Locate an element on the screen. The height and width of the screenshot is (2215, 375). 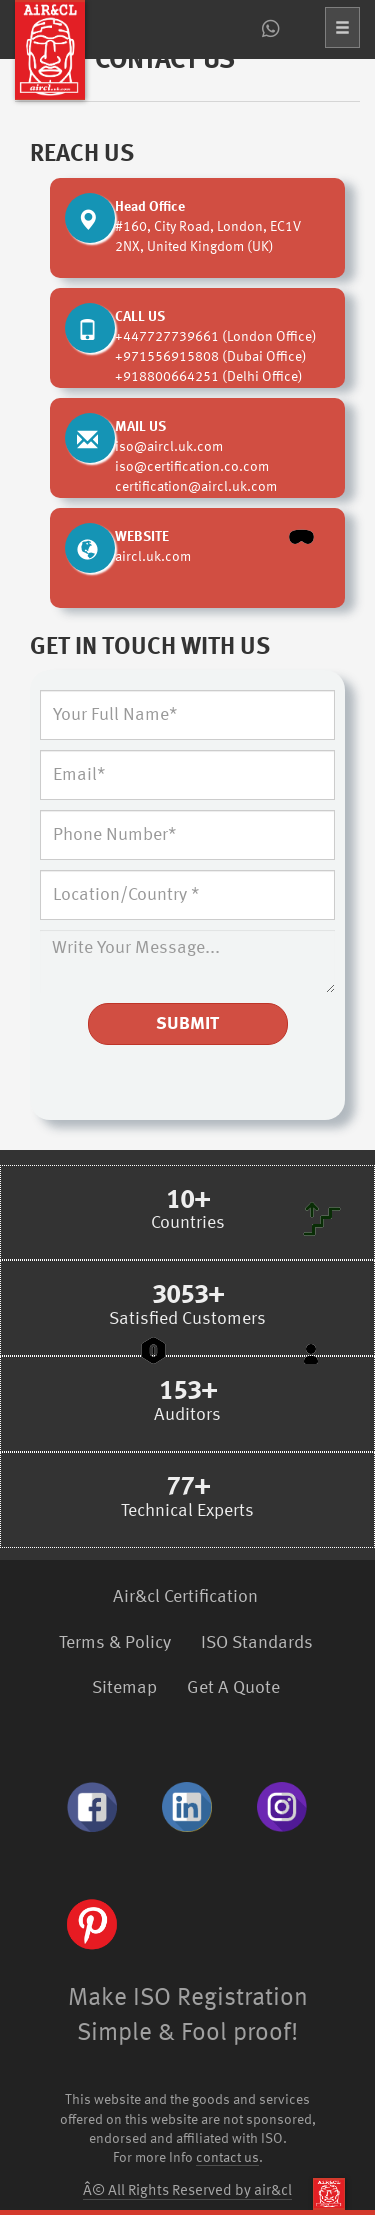
view your profile is located at coordinates (311, 1354).